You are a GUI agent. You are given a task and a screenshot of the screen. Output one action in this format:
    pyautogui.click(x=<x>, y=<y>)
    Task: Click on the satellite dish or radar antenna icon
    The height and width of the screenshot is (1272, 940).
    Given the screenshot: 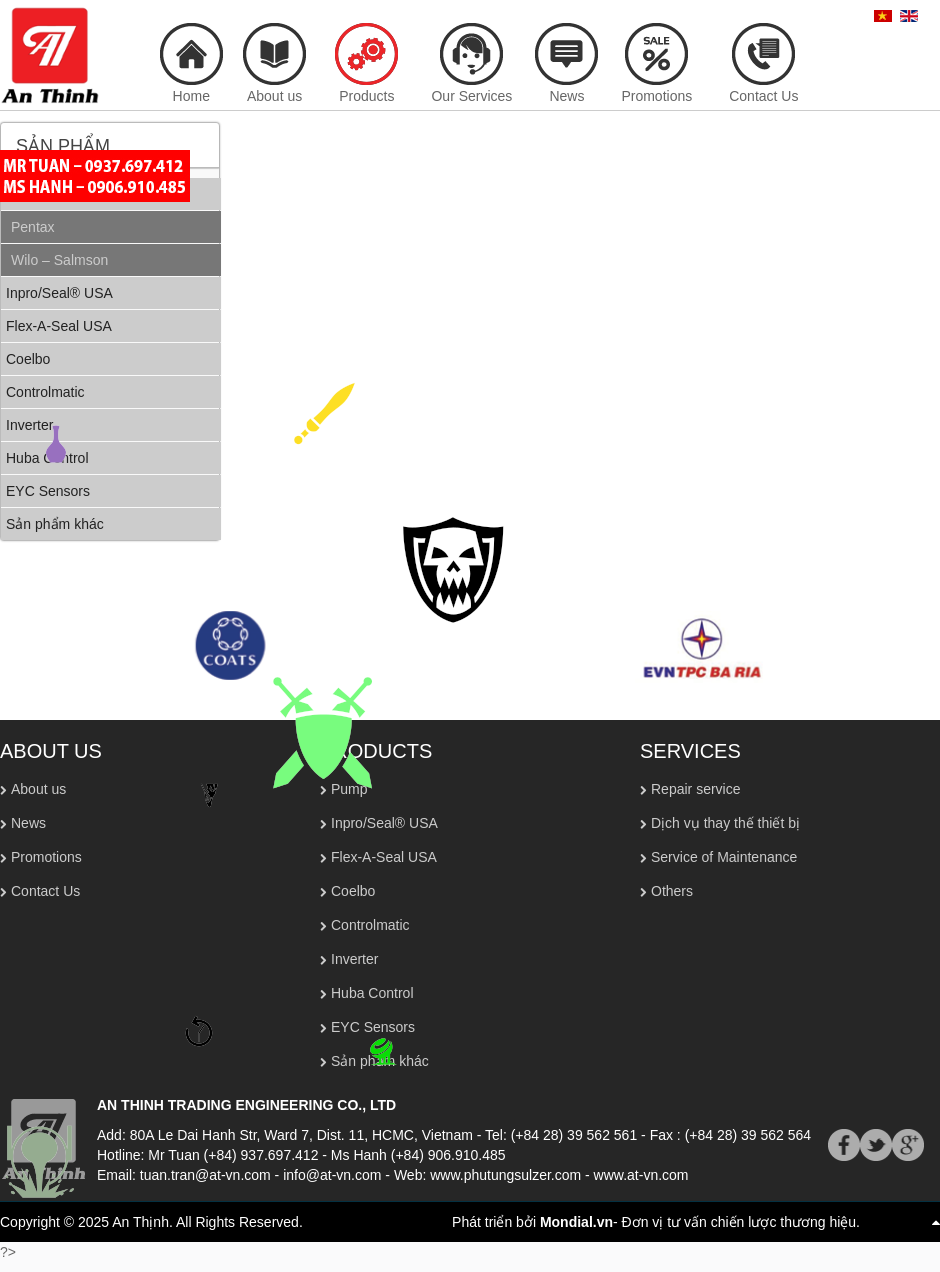 What is the action you would take?
    pyautogui.click(x=383, y=1051)
    